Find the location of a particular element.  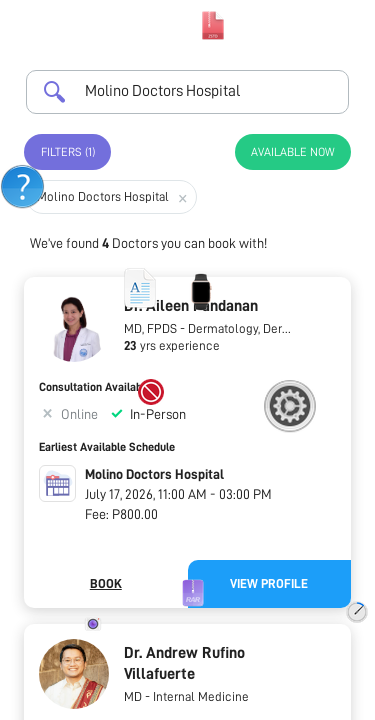

a compressed RAR archive file is located at coordinates (193, 593).